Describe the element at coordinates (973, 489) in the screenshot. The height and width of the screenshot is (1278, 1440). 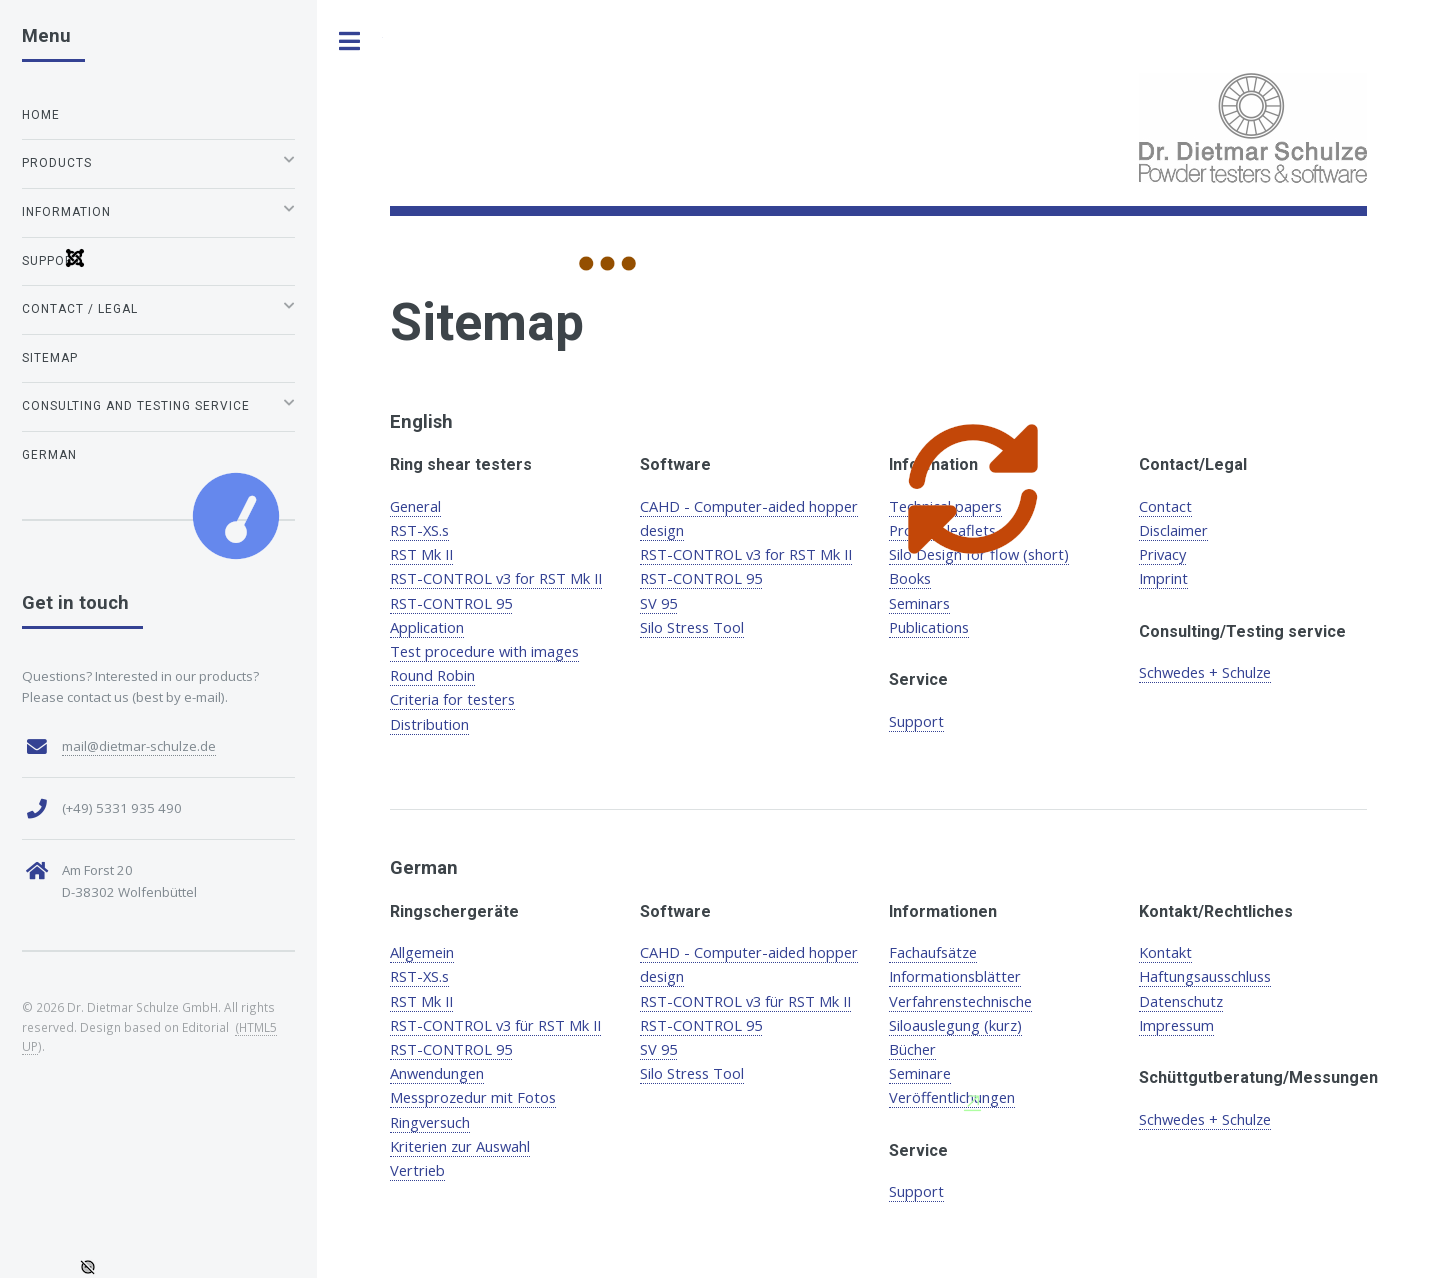
I see `refresh or reload content` at that location.